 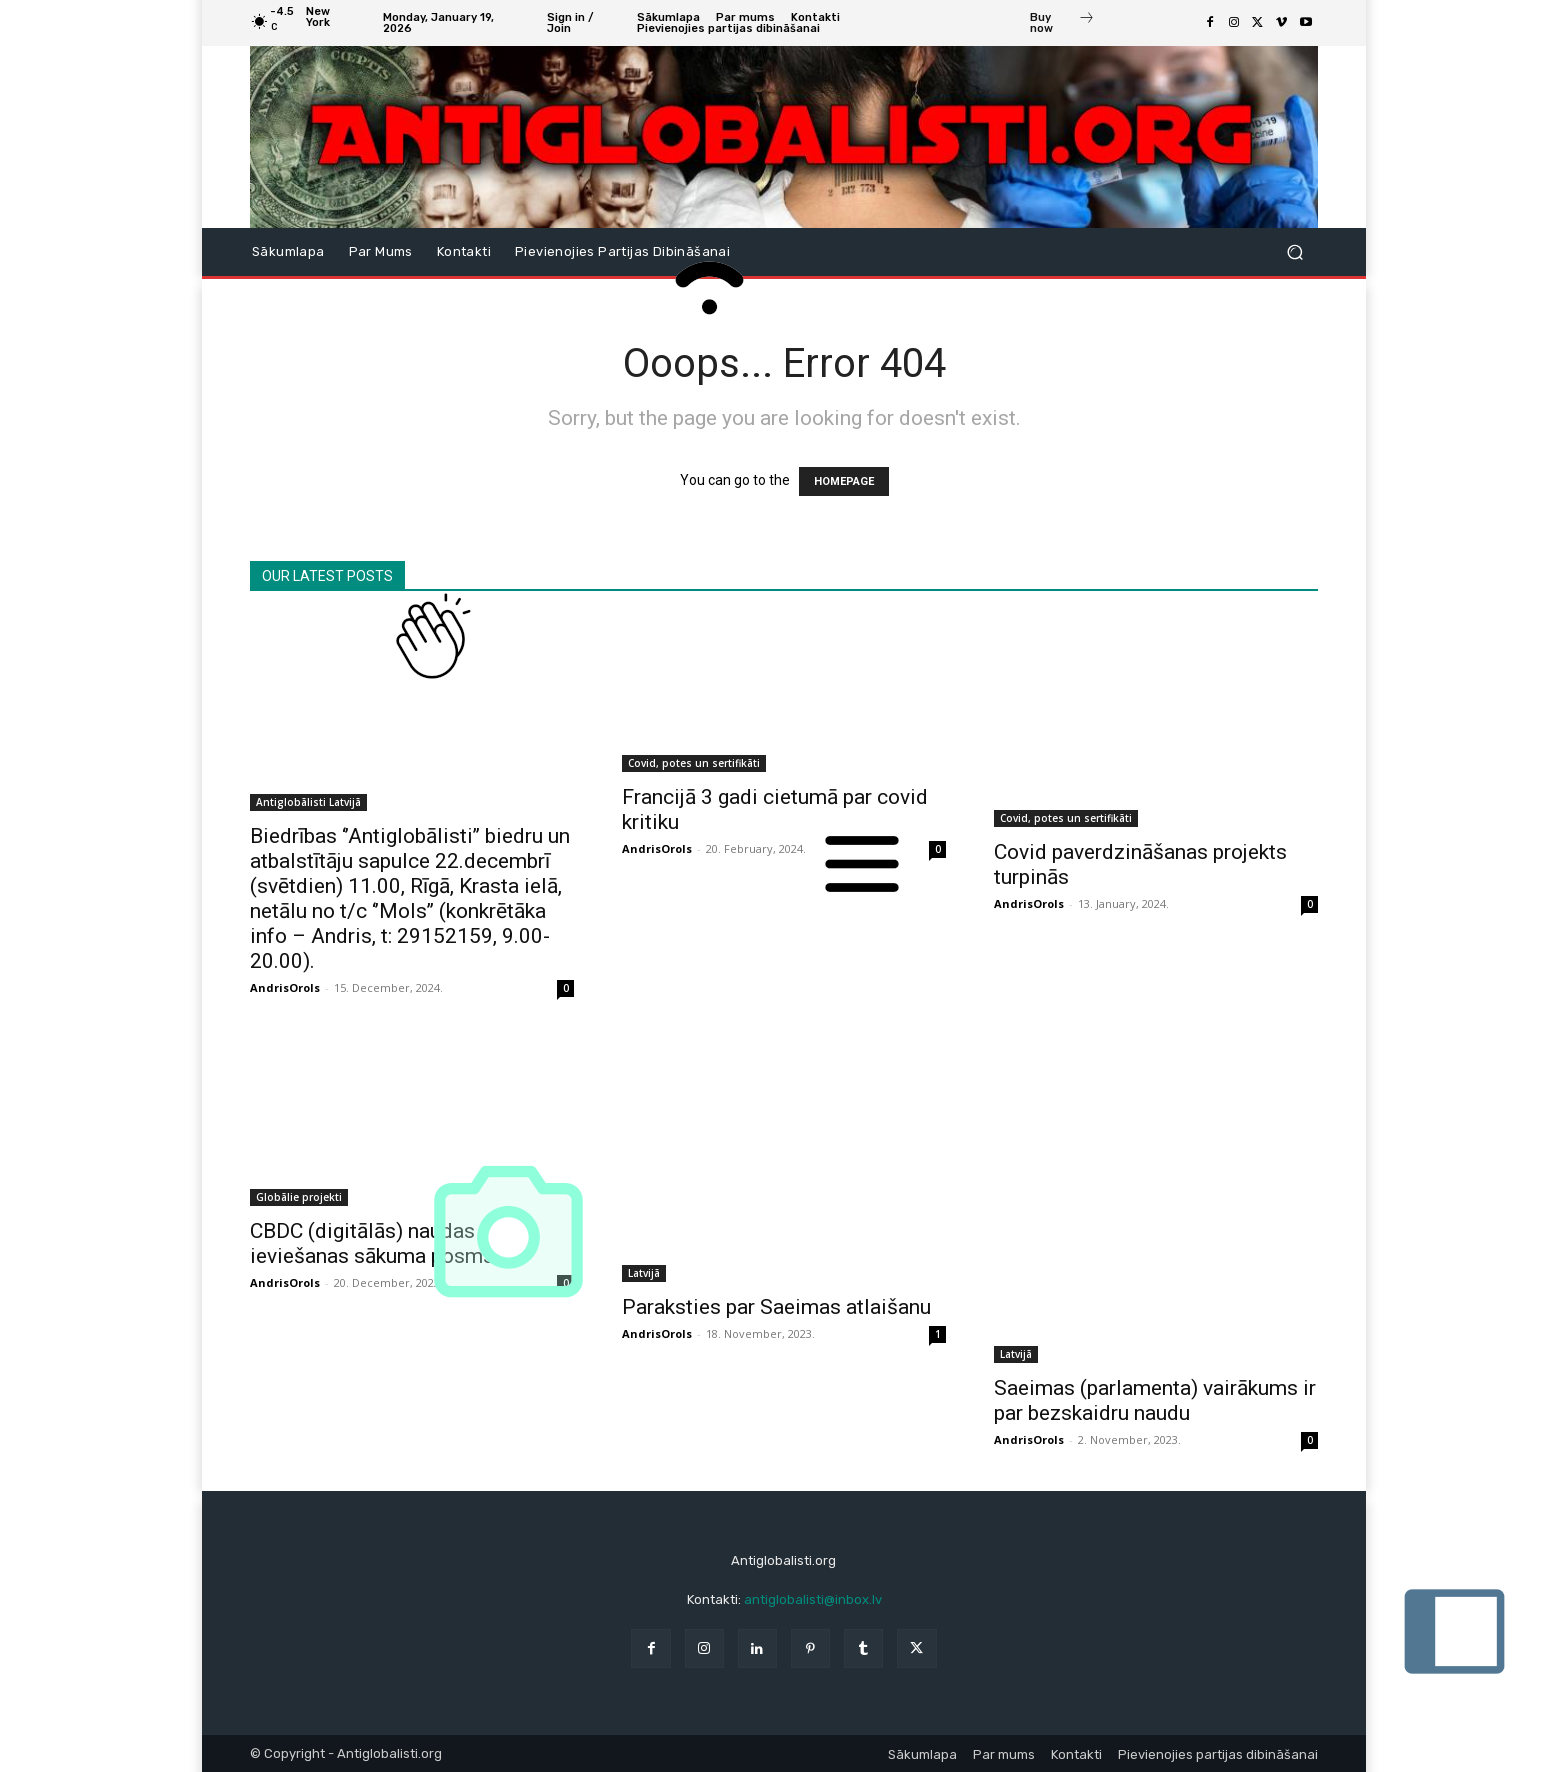 What do you see at coordinates (862, 864) in the screenshot?
I see `open navigation menu` at bounding box center [862, 864].